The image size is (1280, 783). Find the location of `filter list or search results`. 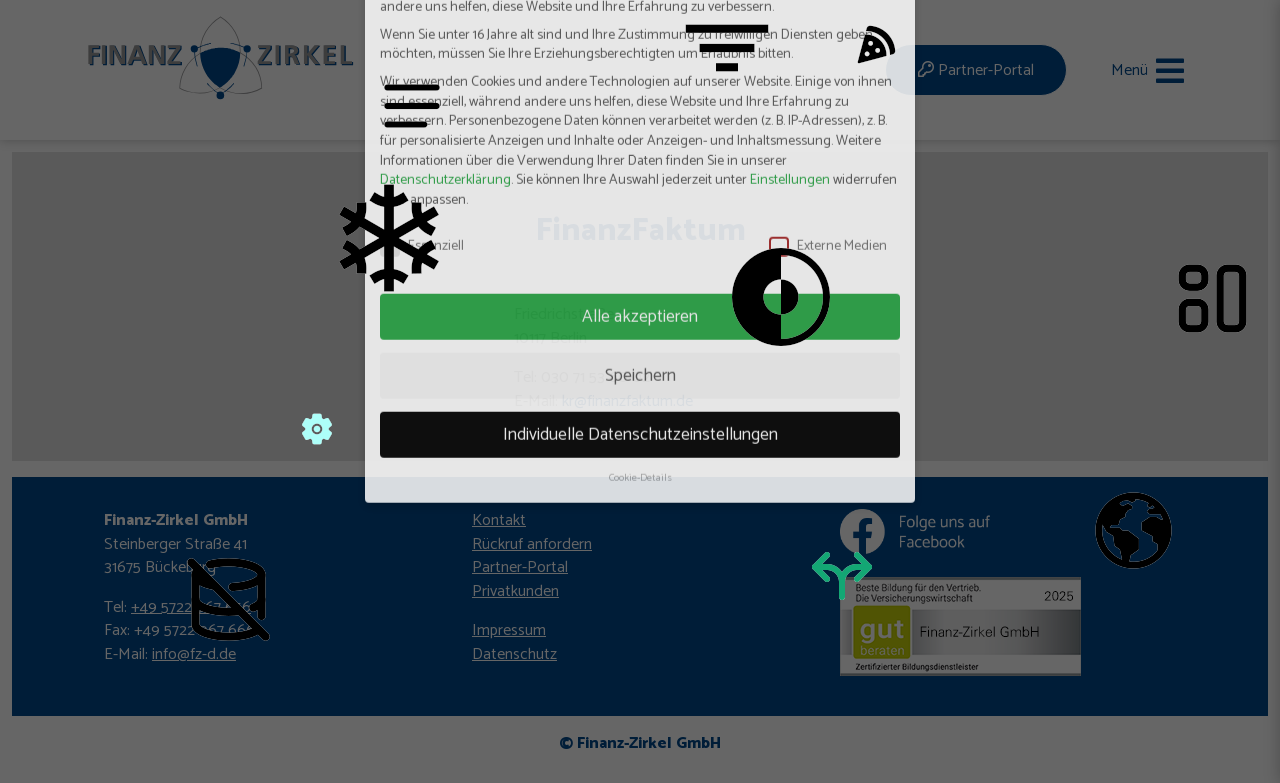

filter list or search results is located at coordinates (727, 48).